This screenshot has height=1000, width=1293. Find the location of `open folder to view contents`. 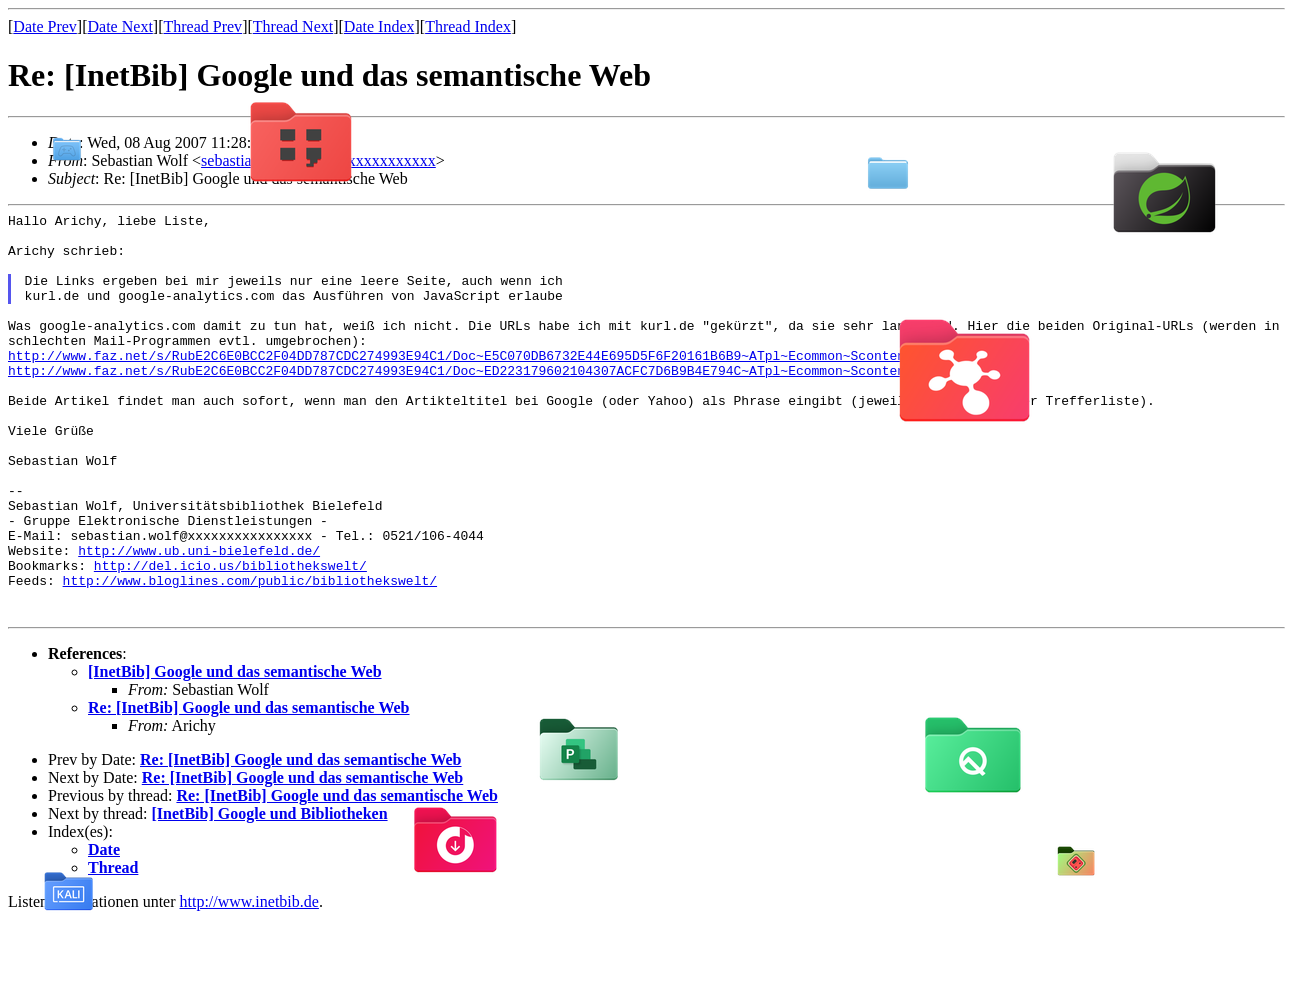

open folder to view contents is located at coordinates (888, 173).